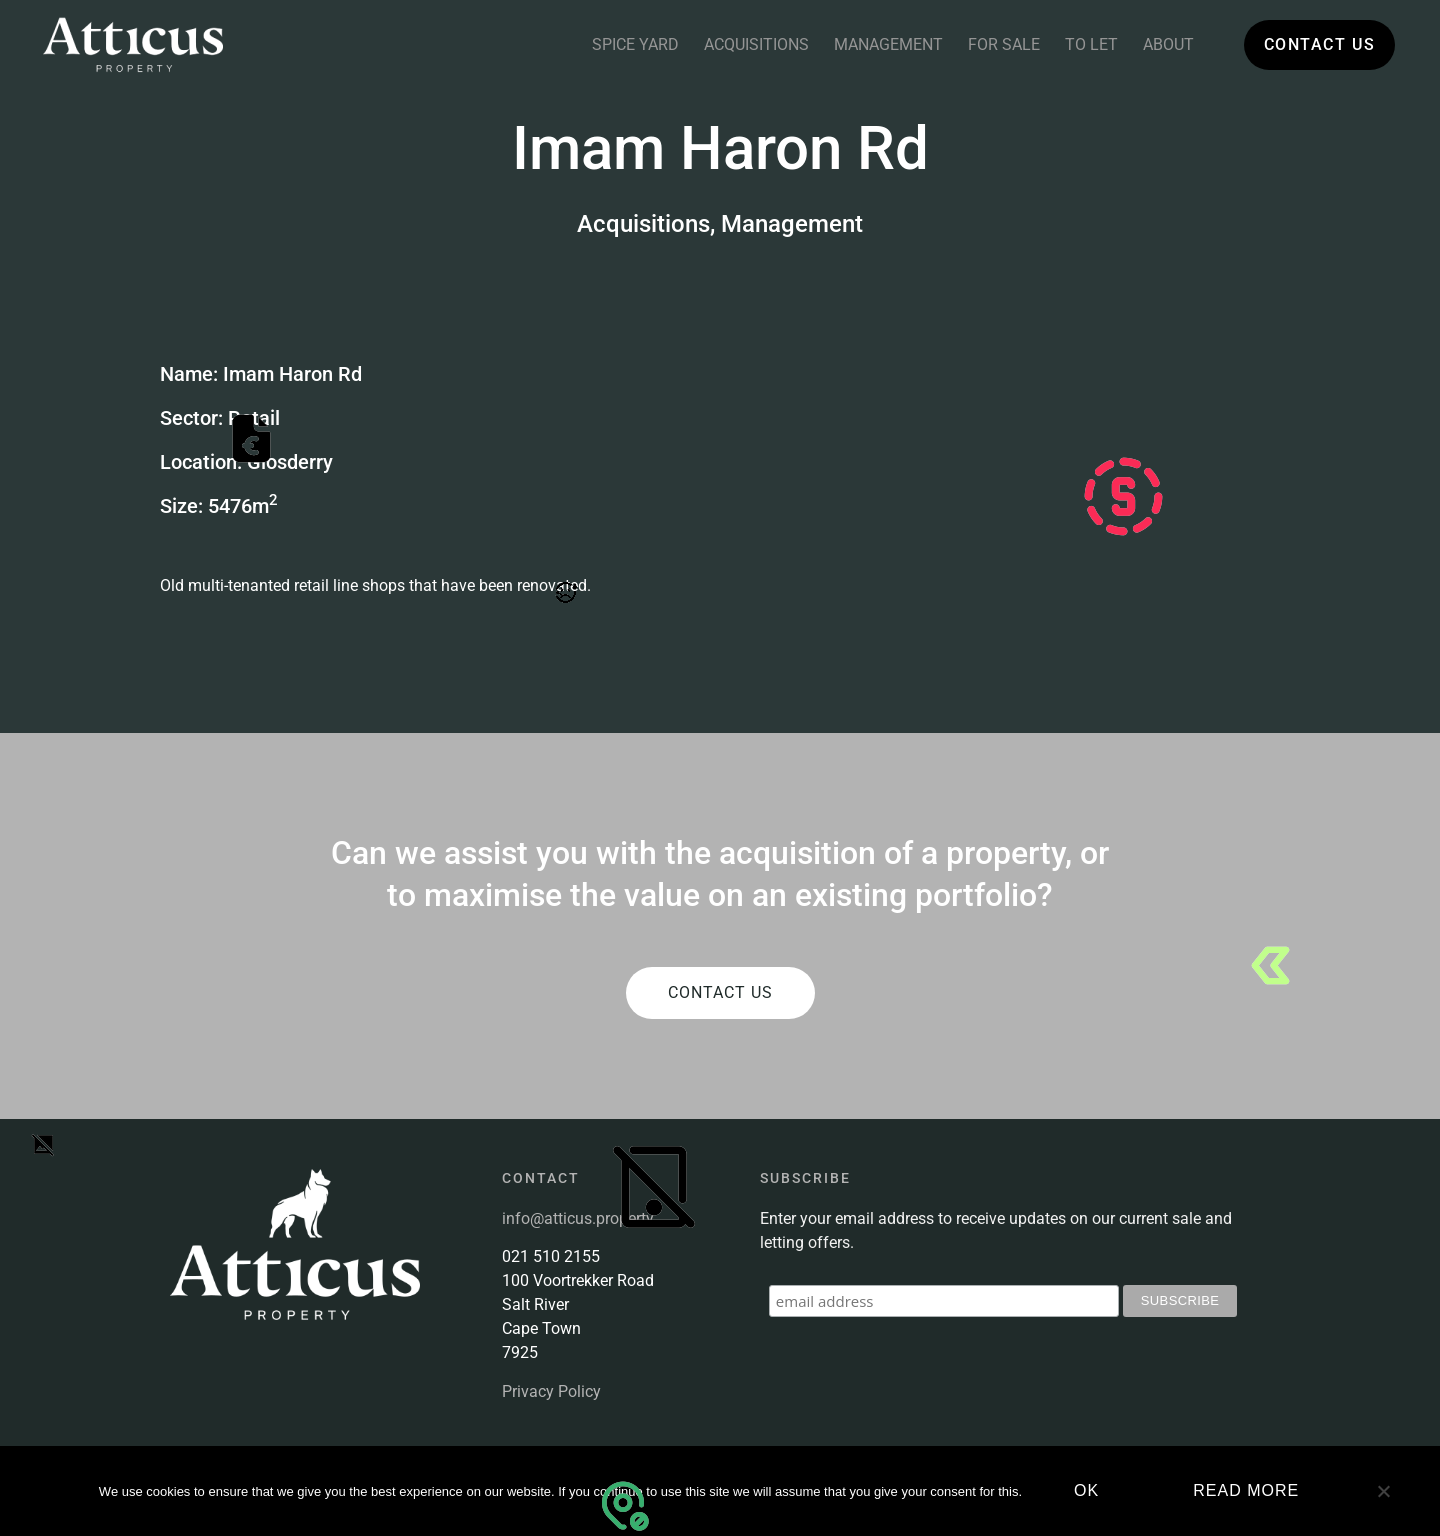 This screenshot has width=1440, height=1536. What do you see at coordinates (565, 592) in the screenshot?
I see `report feeling unwell or sick` at bounding box center [565, 592].